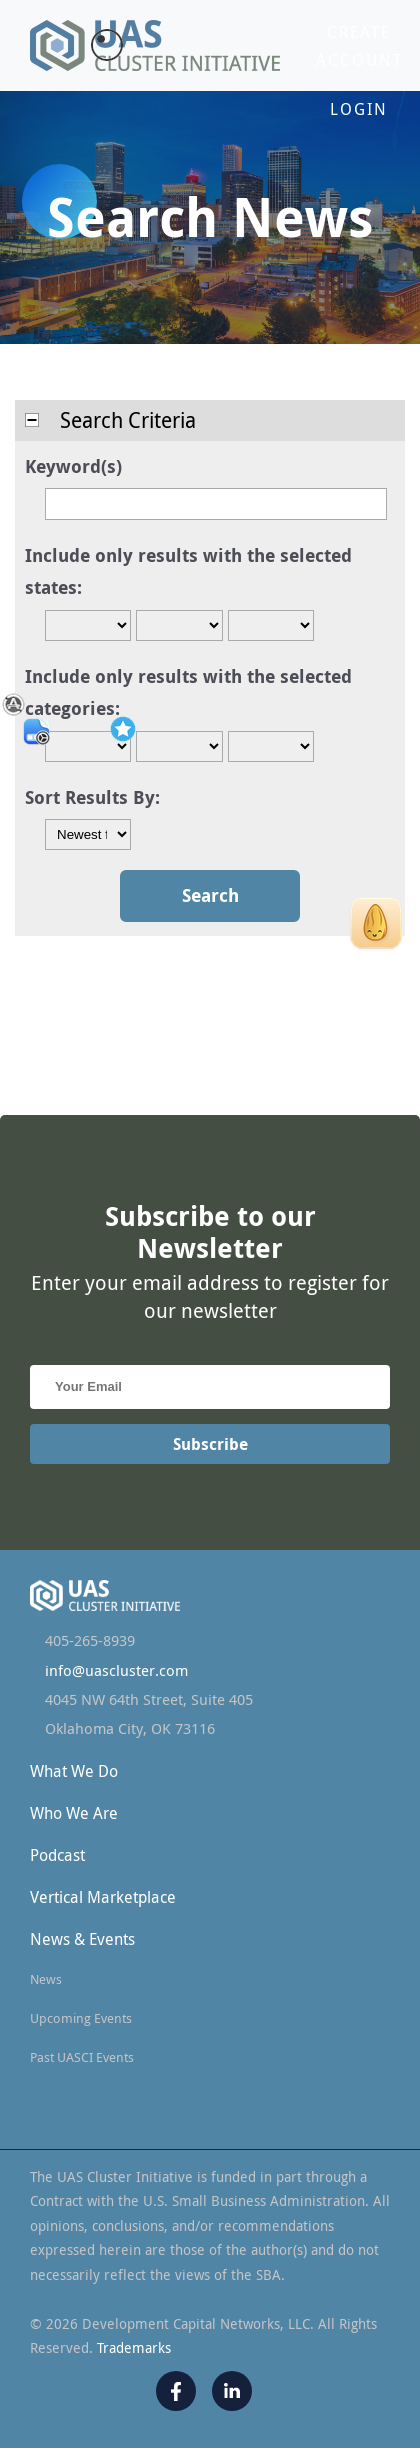 This screenshot has height=2448, width=420. What do you see at coordinates (36, 731) in the screenshot?
I see `open system profiler application` at bounding box center [36, 731].